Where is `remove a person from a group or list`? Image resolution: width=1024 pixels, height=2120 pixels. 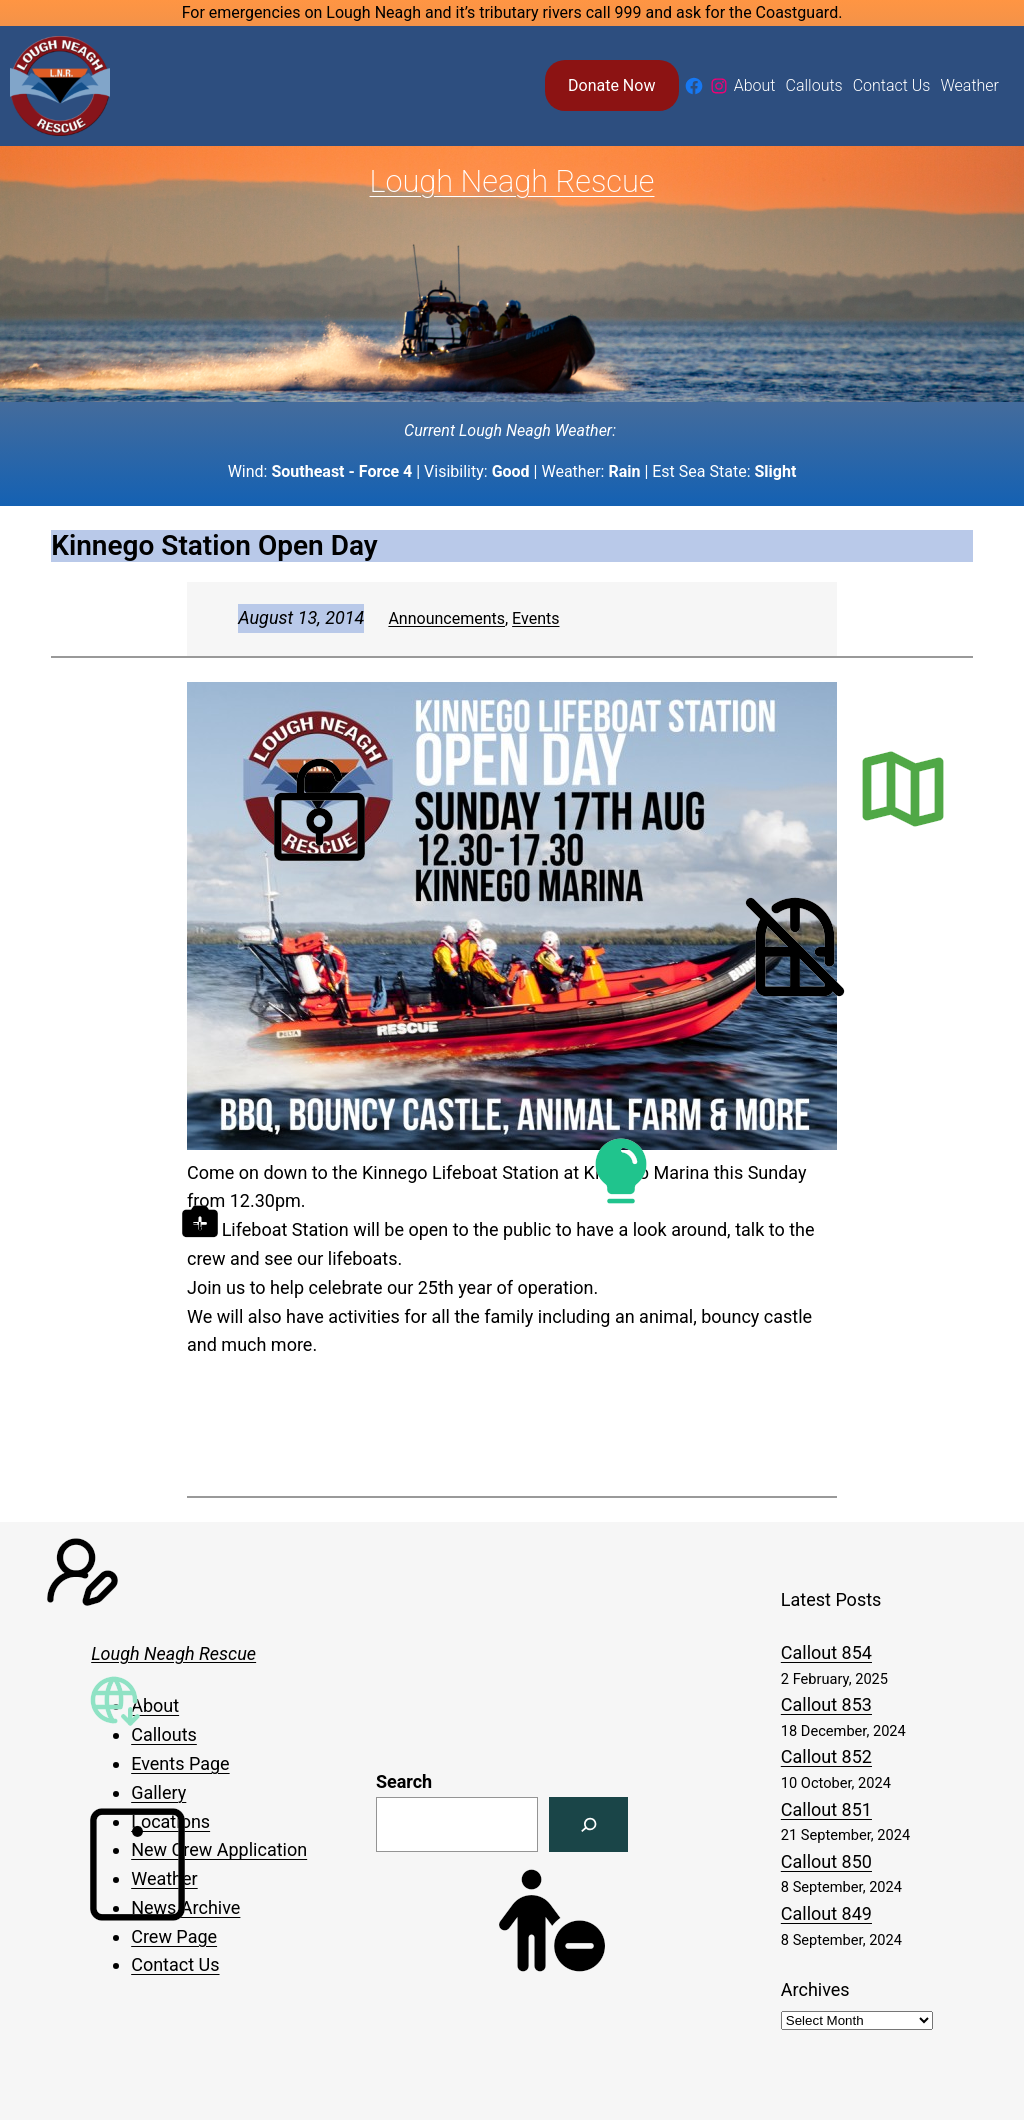 remove a person from a group or list is located at coordinates (548, 1920).